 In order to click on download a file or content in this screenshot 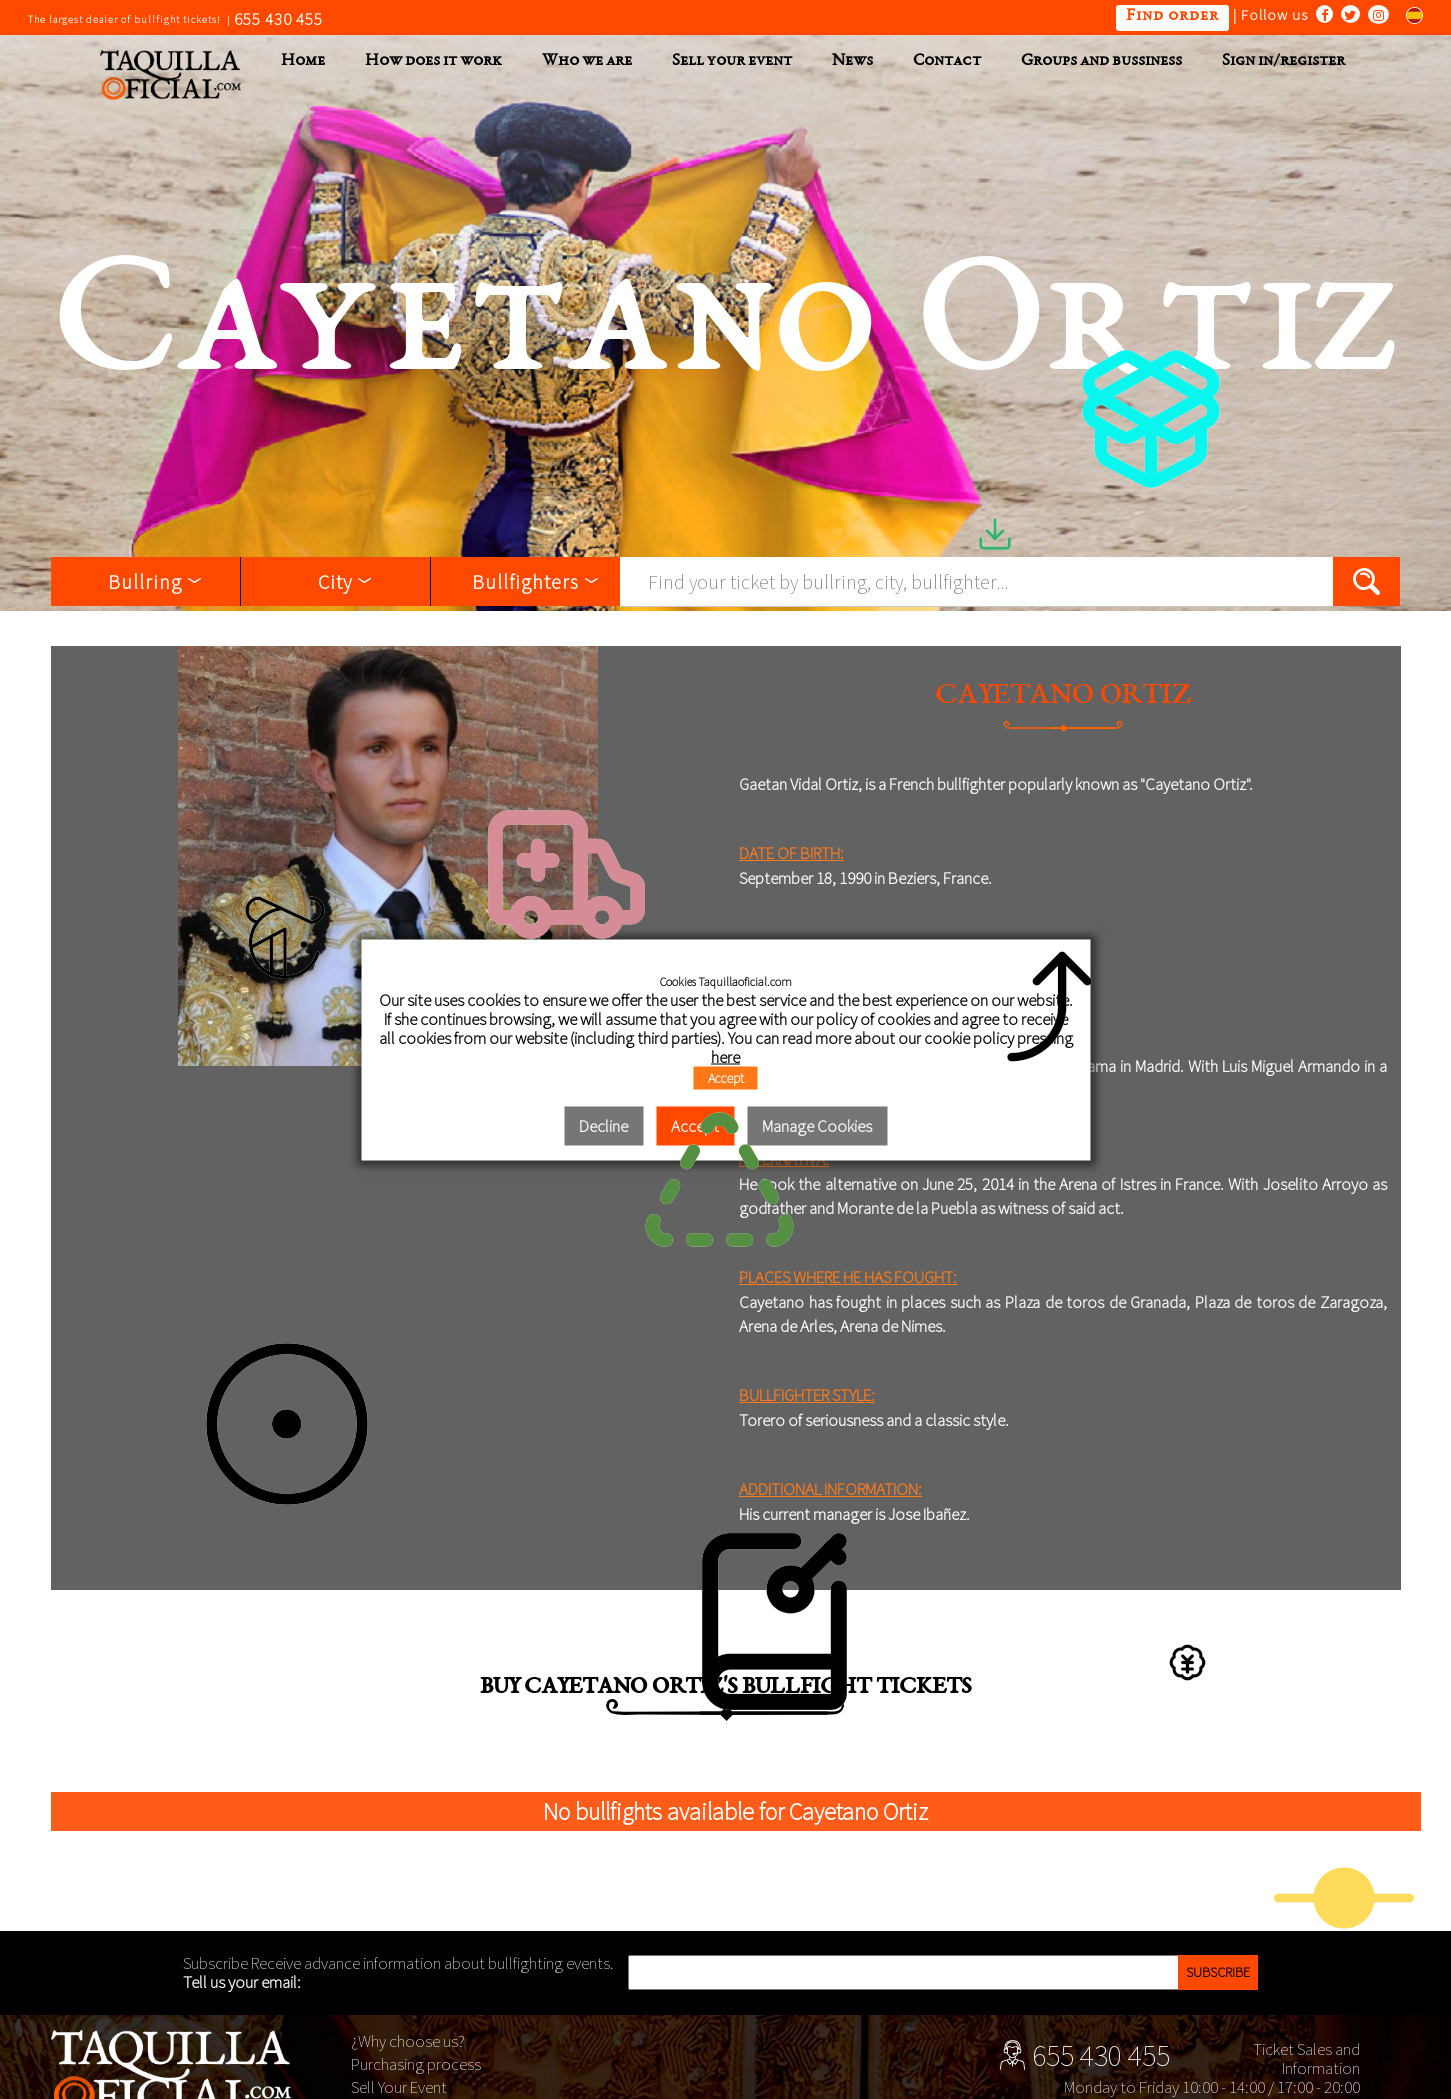, I will do `click(995, 534)`.